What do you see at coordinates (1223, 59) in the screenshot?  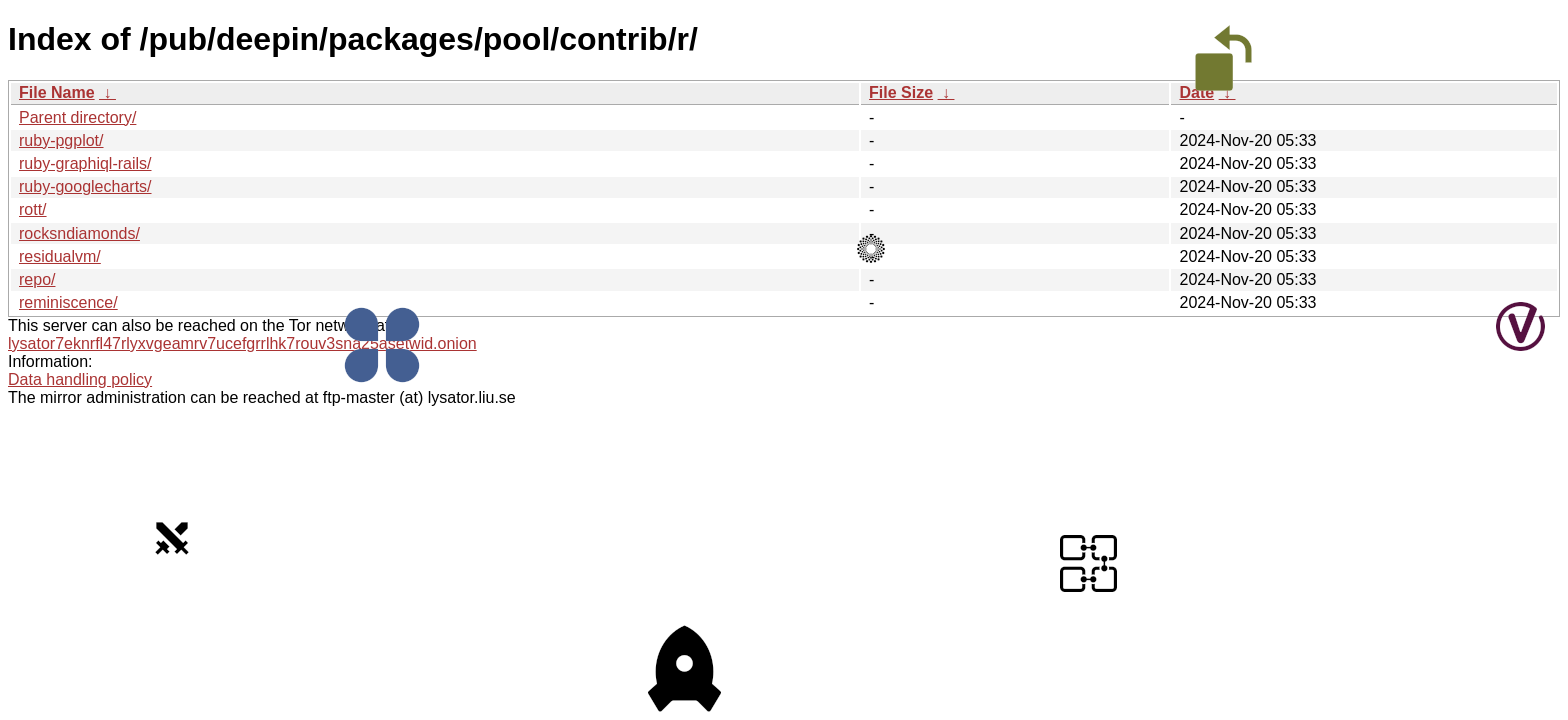 I see `rotate object counterclockwise` at bounding box center [1223, 59].